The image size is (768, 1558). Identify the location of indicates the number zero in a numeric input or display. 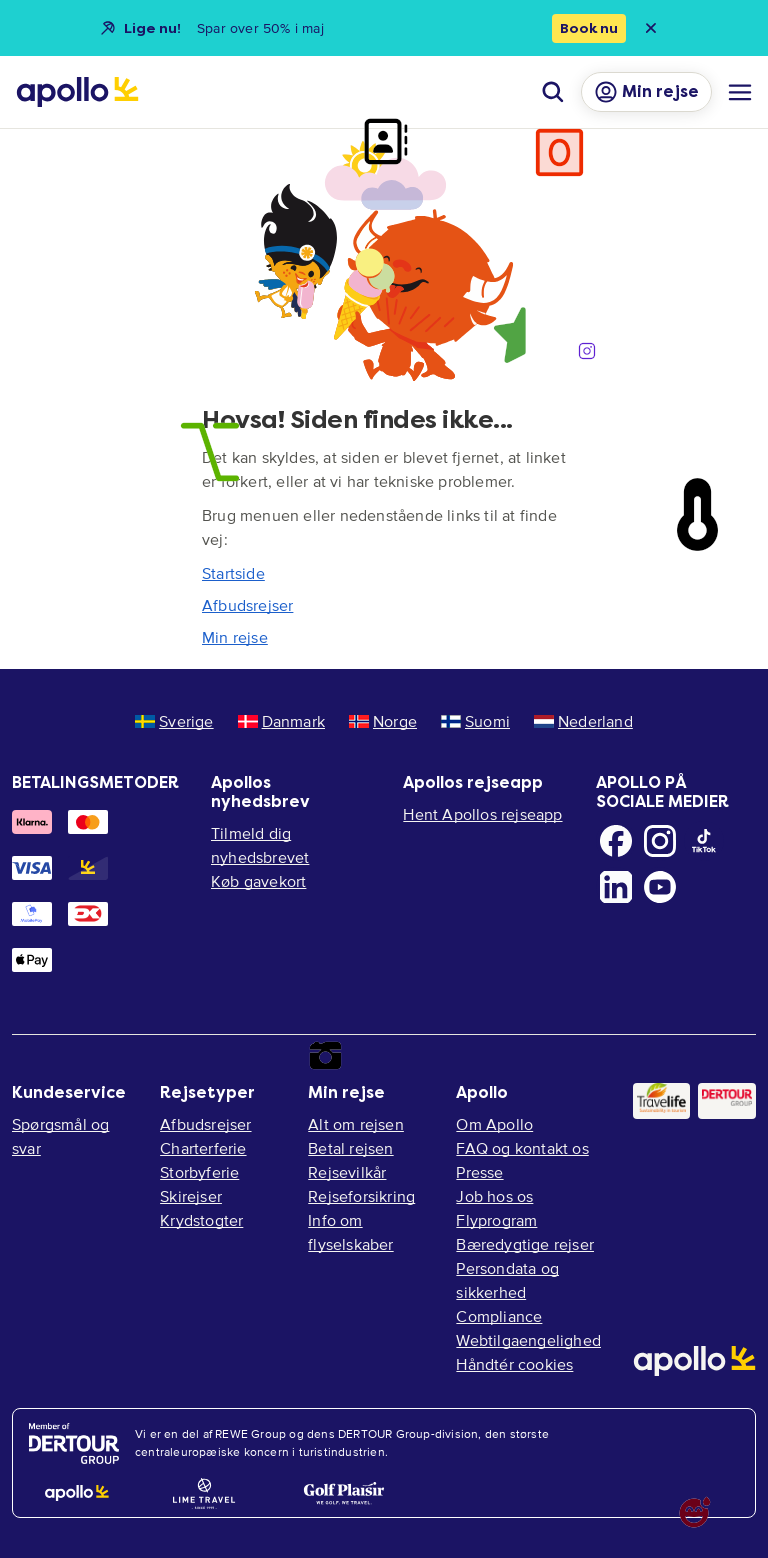
(559, 152).